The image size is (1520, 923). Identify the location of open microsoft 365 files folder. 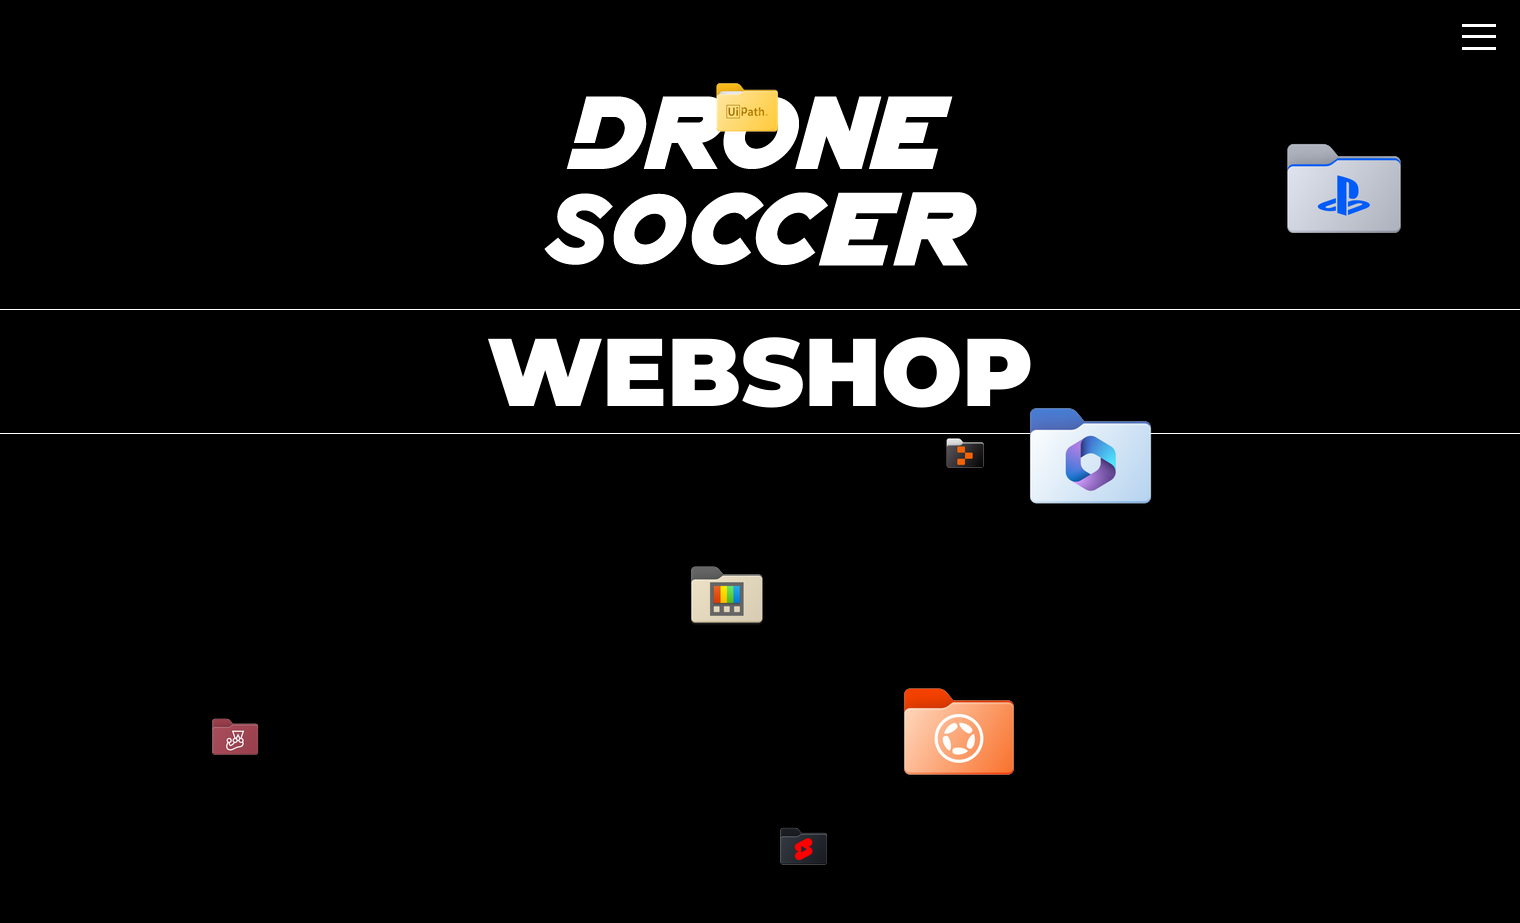
(1090, 459).